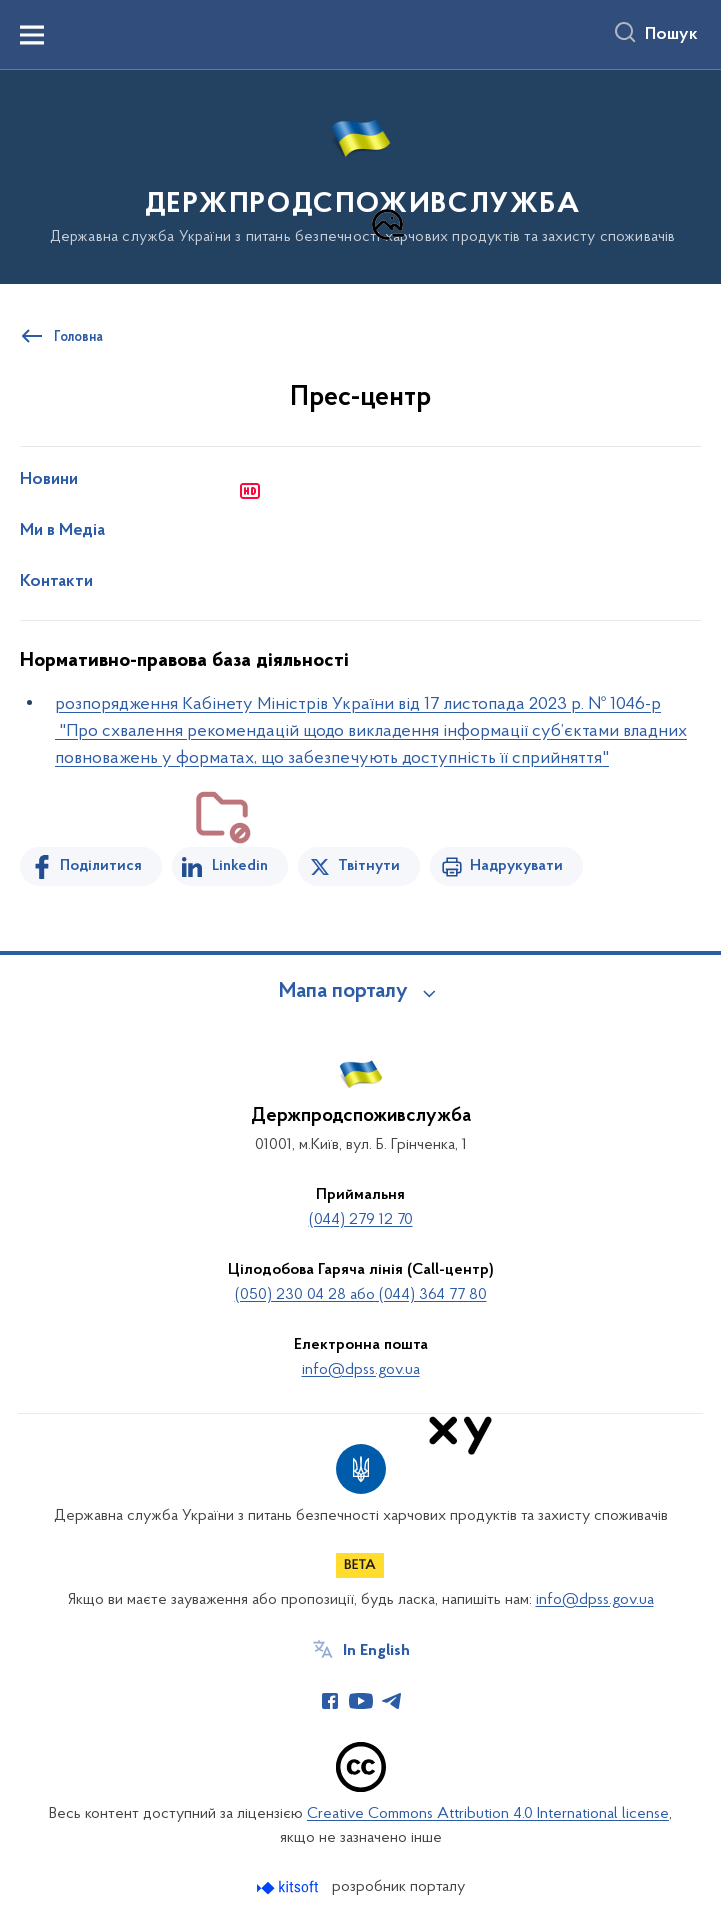  I want to click on access mathematical or algebraic functions, so click(460, 1430).